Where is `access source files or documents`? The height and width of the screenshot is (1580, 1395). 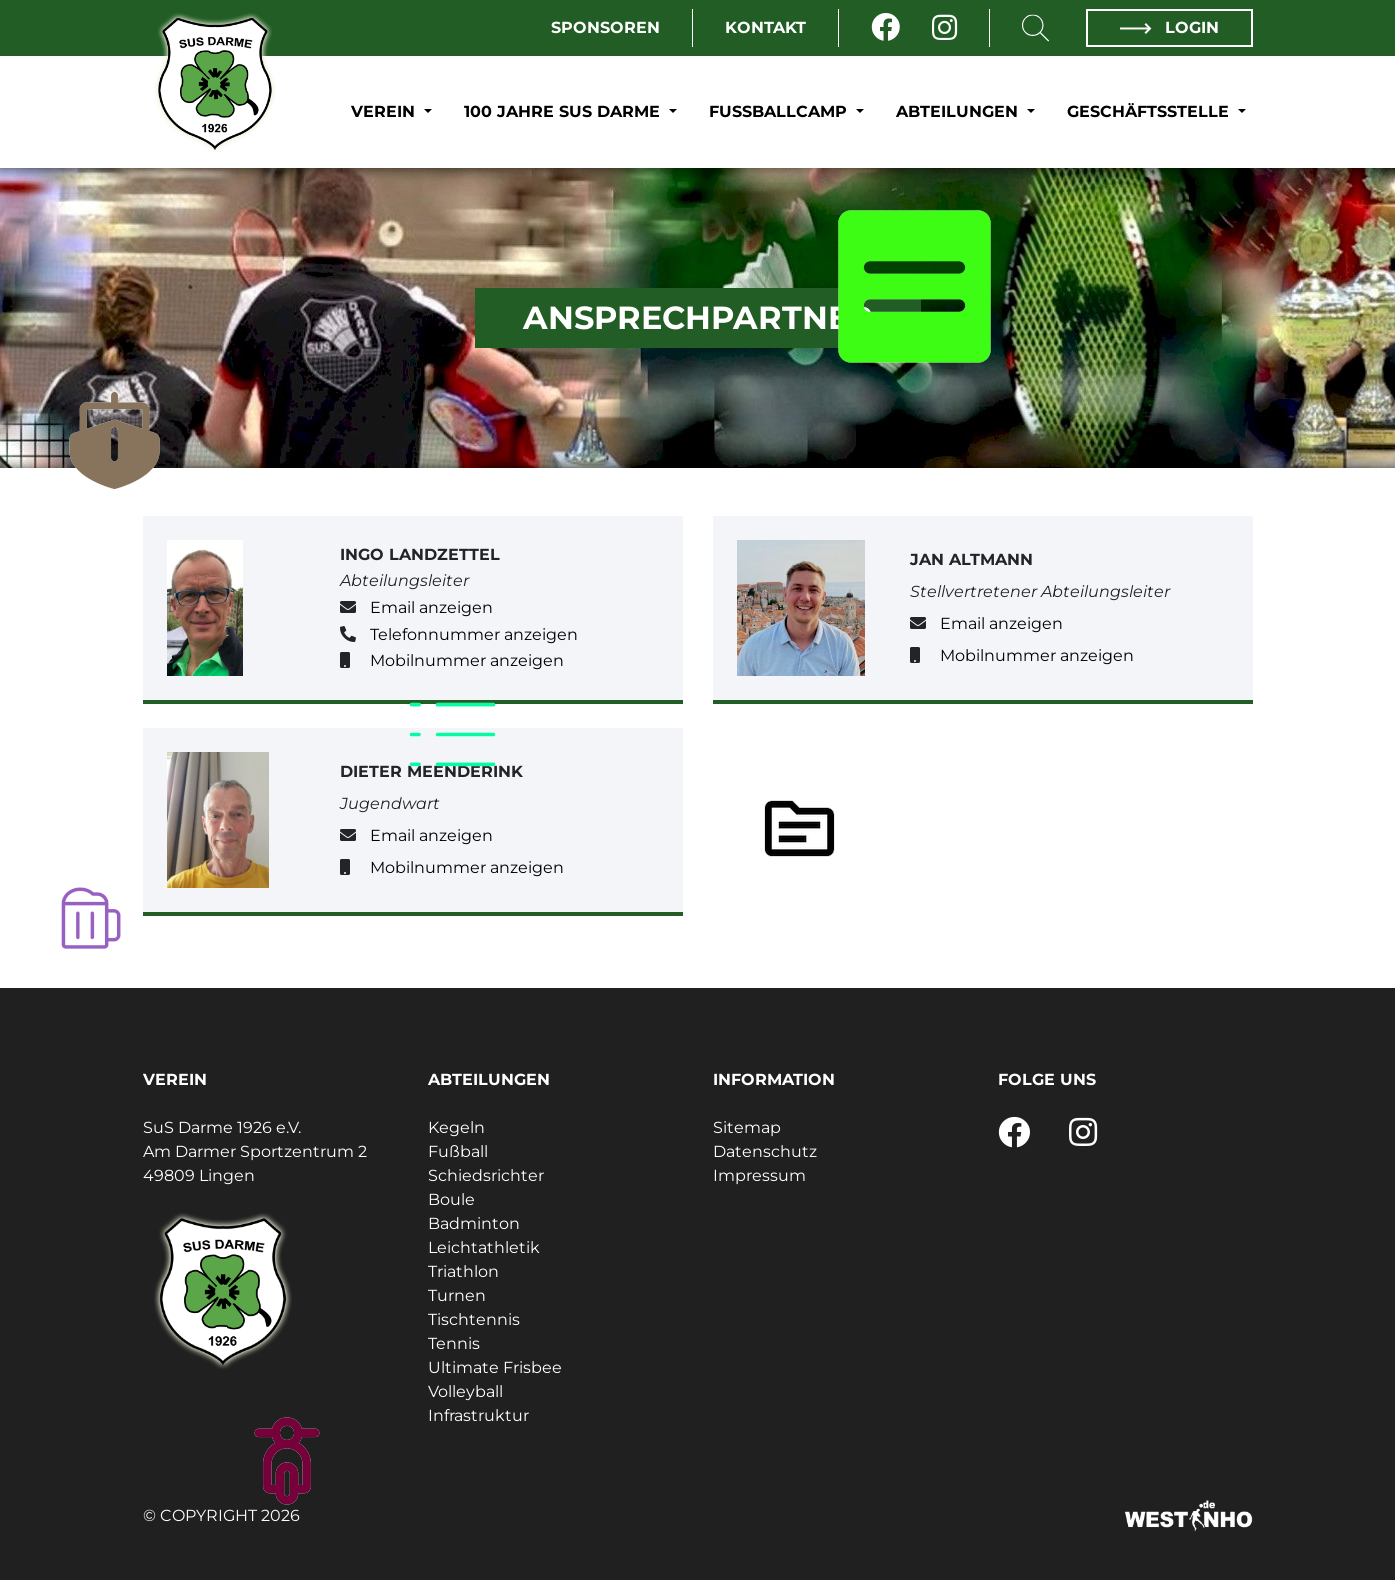 access source files or documents is located at coordinates (799, 828).